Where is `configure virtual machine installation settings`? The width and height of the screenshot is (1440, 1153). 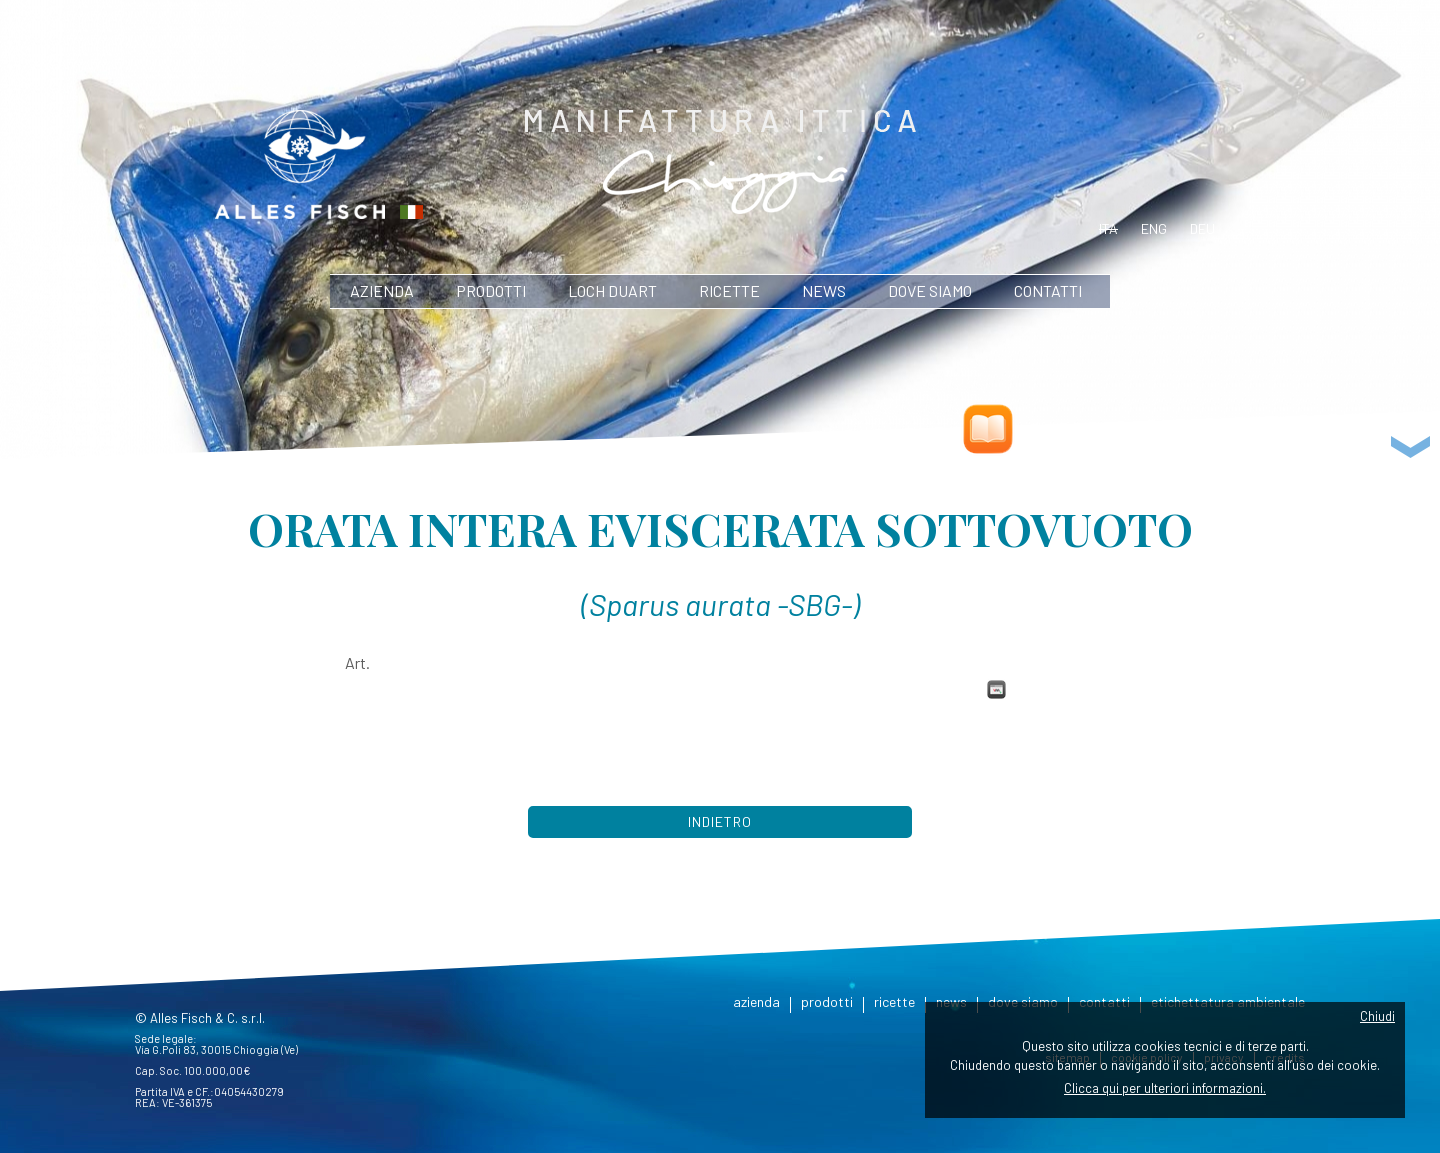 configure virtual machine installation settings is located at coordinates (996, 689).